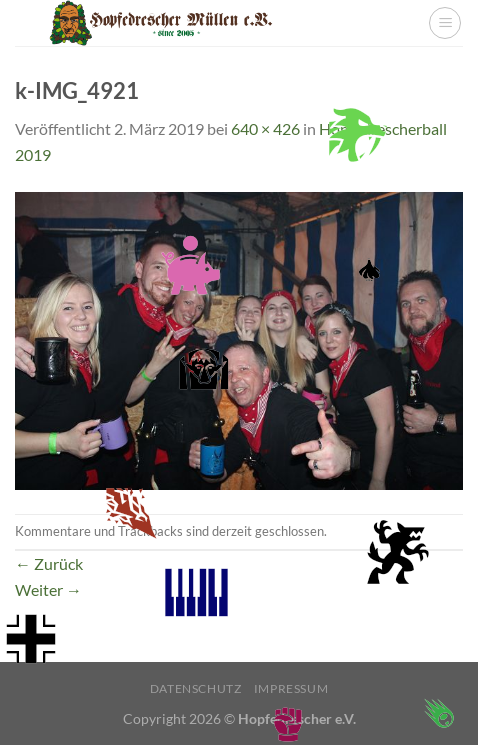 The width and height of the screenshot is (478, 745). Describe the element at coordinates (31, 639) in the screenshot. I see `german military history faction or unit marker in a strategy game` at that location.